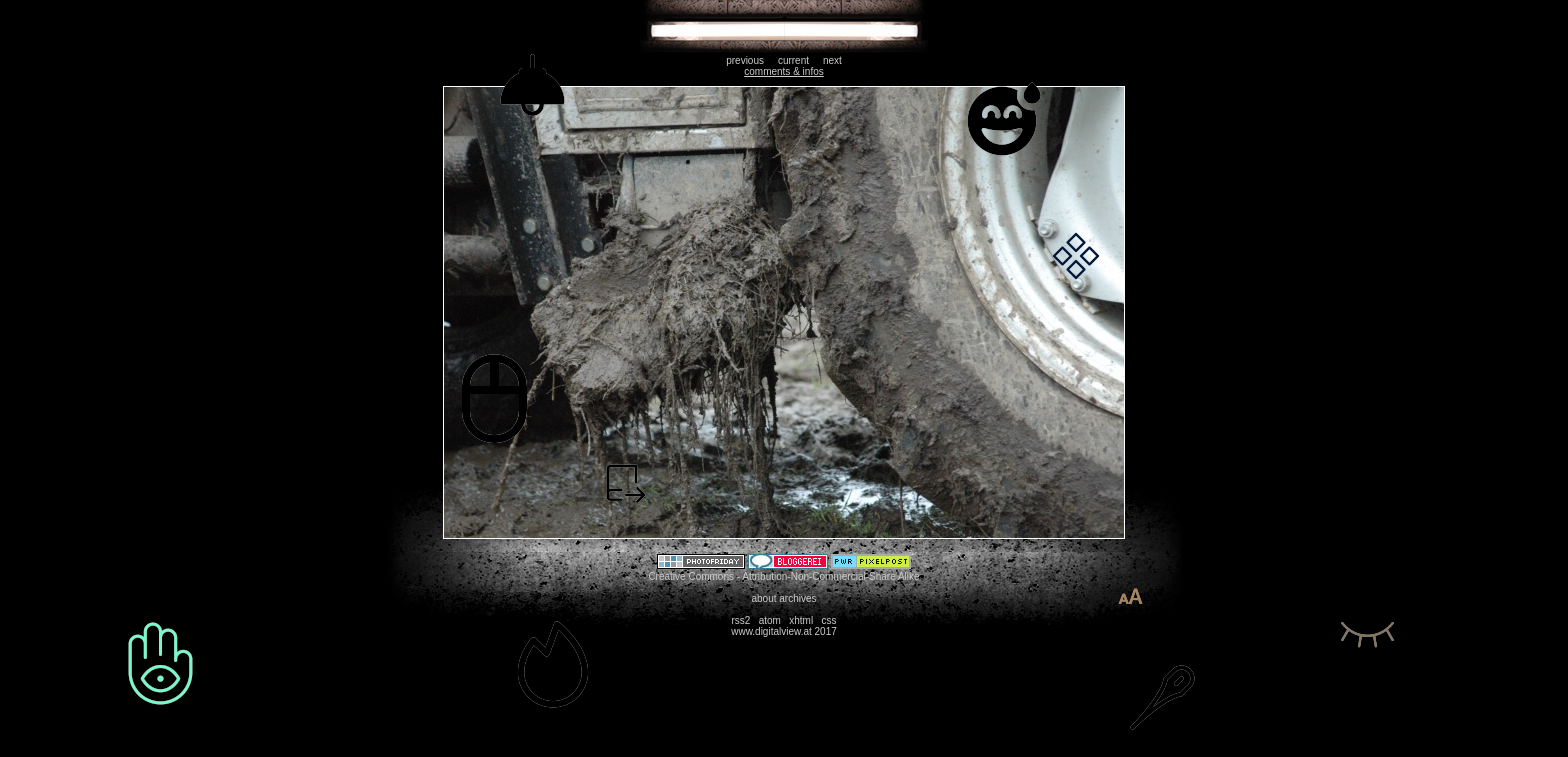  Describe the element at coordinates (160, 663) in the screenshot. I see `access palm reading or hand analysis feature` at that location.